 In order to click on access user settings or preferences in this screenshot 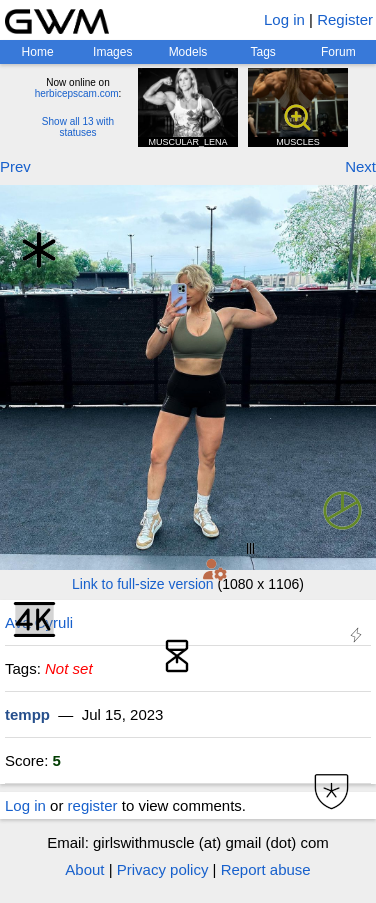, I will do `click(214, 569)`.